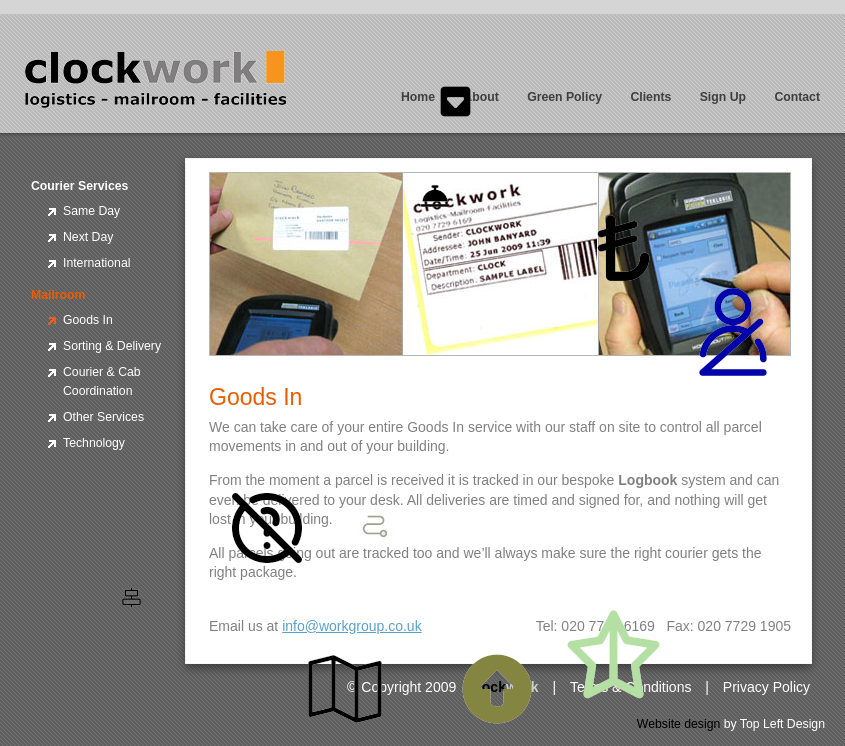 This screenshot has width=845, height=746. What do you see at coordinates (345, 689) in the screenshot?
I see `view map or navigation` at bounding box center [345, 689].